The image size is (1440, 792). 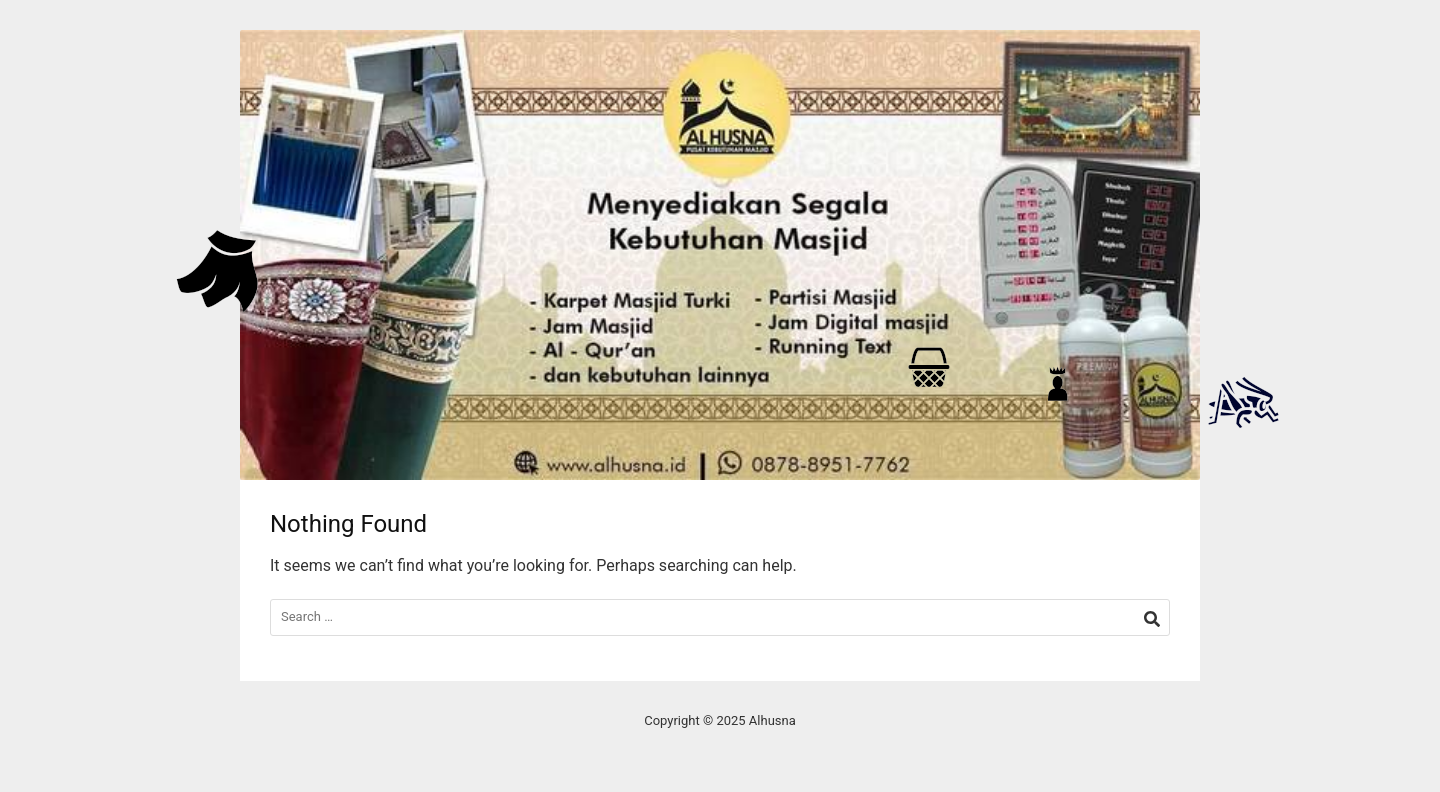 I want to click on indicates player with highest rank or score, so click(x=1057, y=383).